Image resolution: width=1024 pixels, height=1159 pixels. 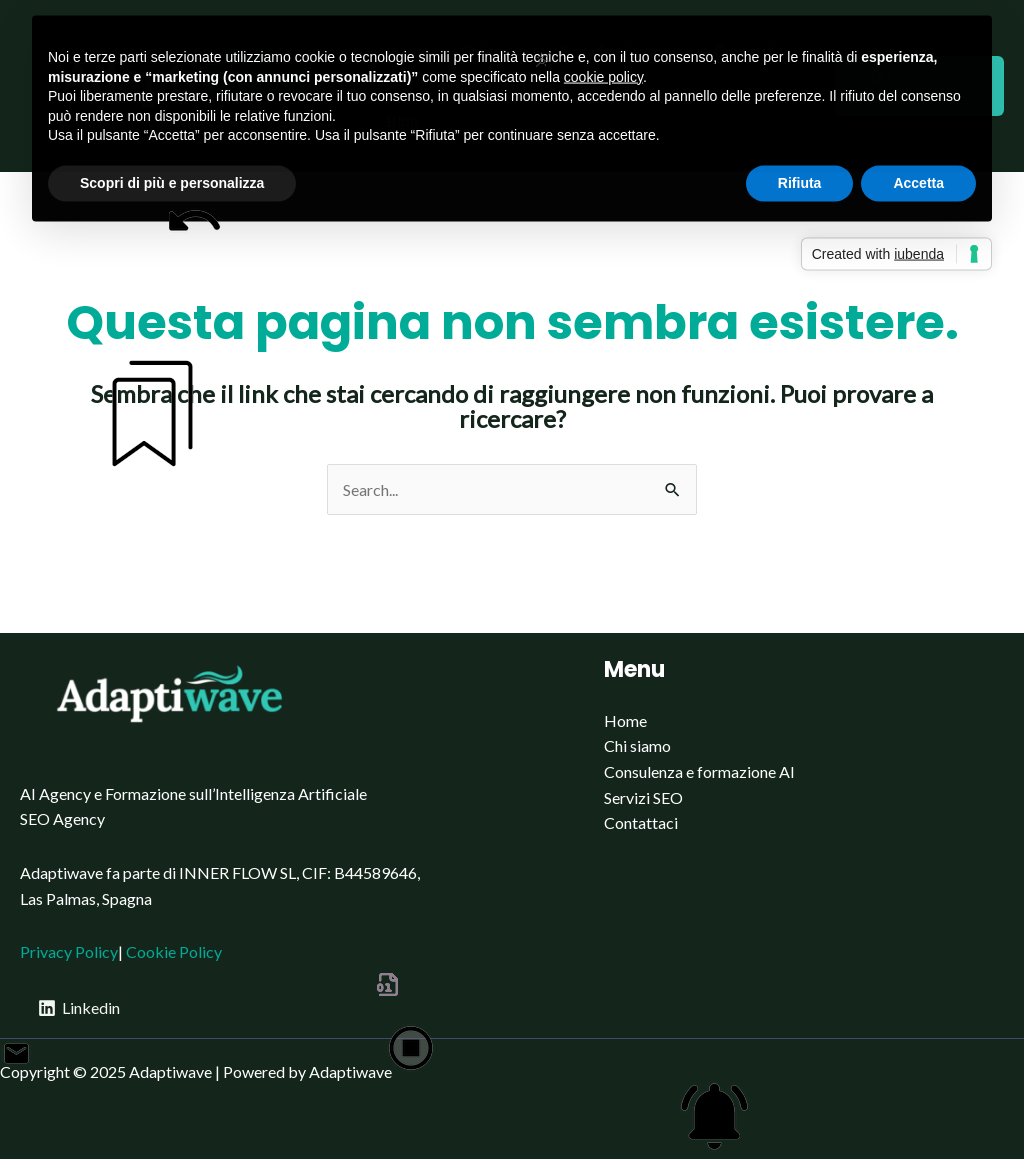 What do you see at coordinates (714, 1115) in the screenshot?
I see `indicates new or active notifications` at bounding box center [714, 1115].